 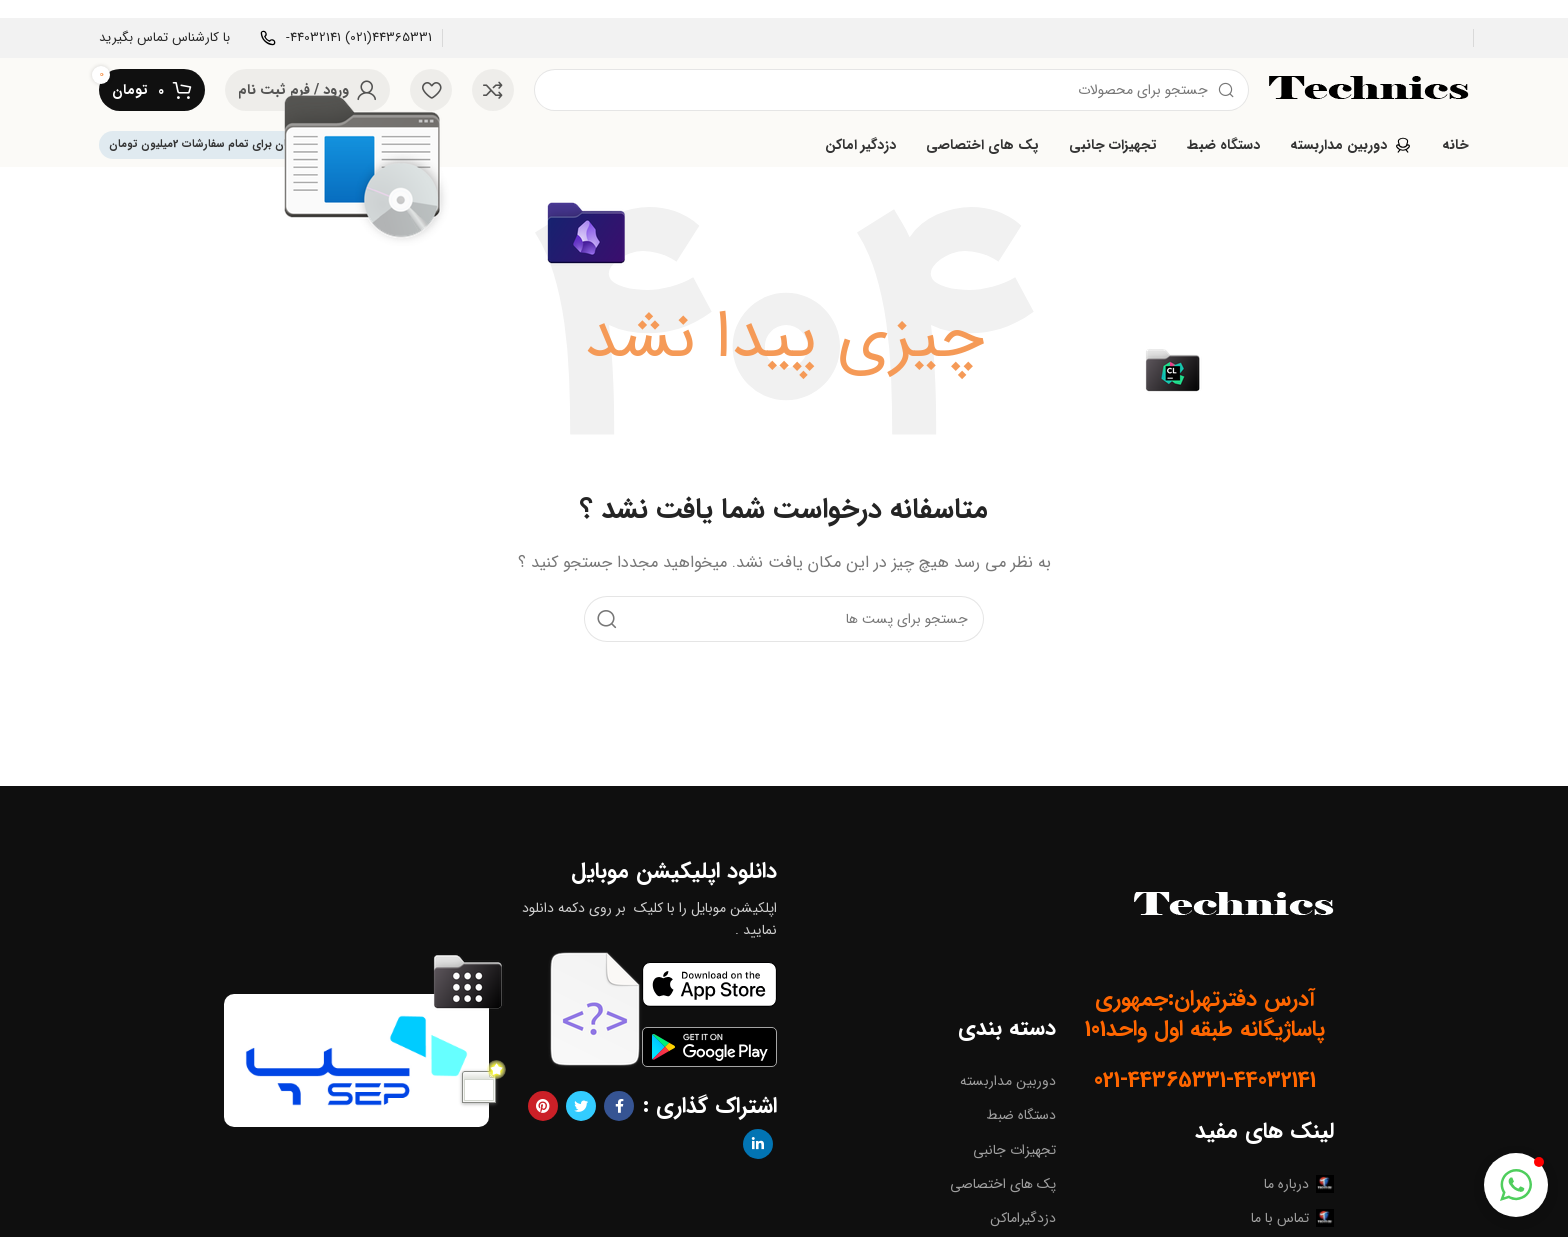 I want to click on open folder containing program executables, so click(x=361, y=160).